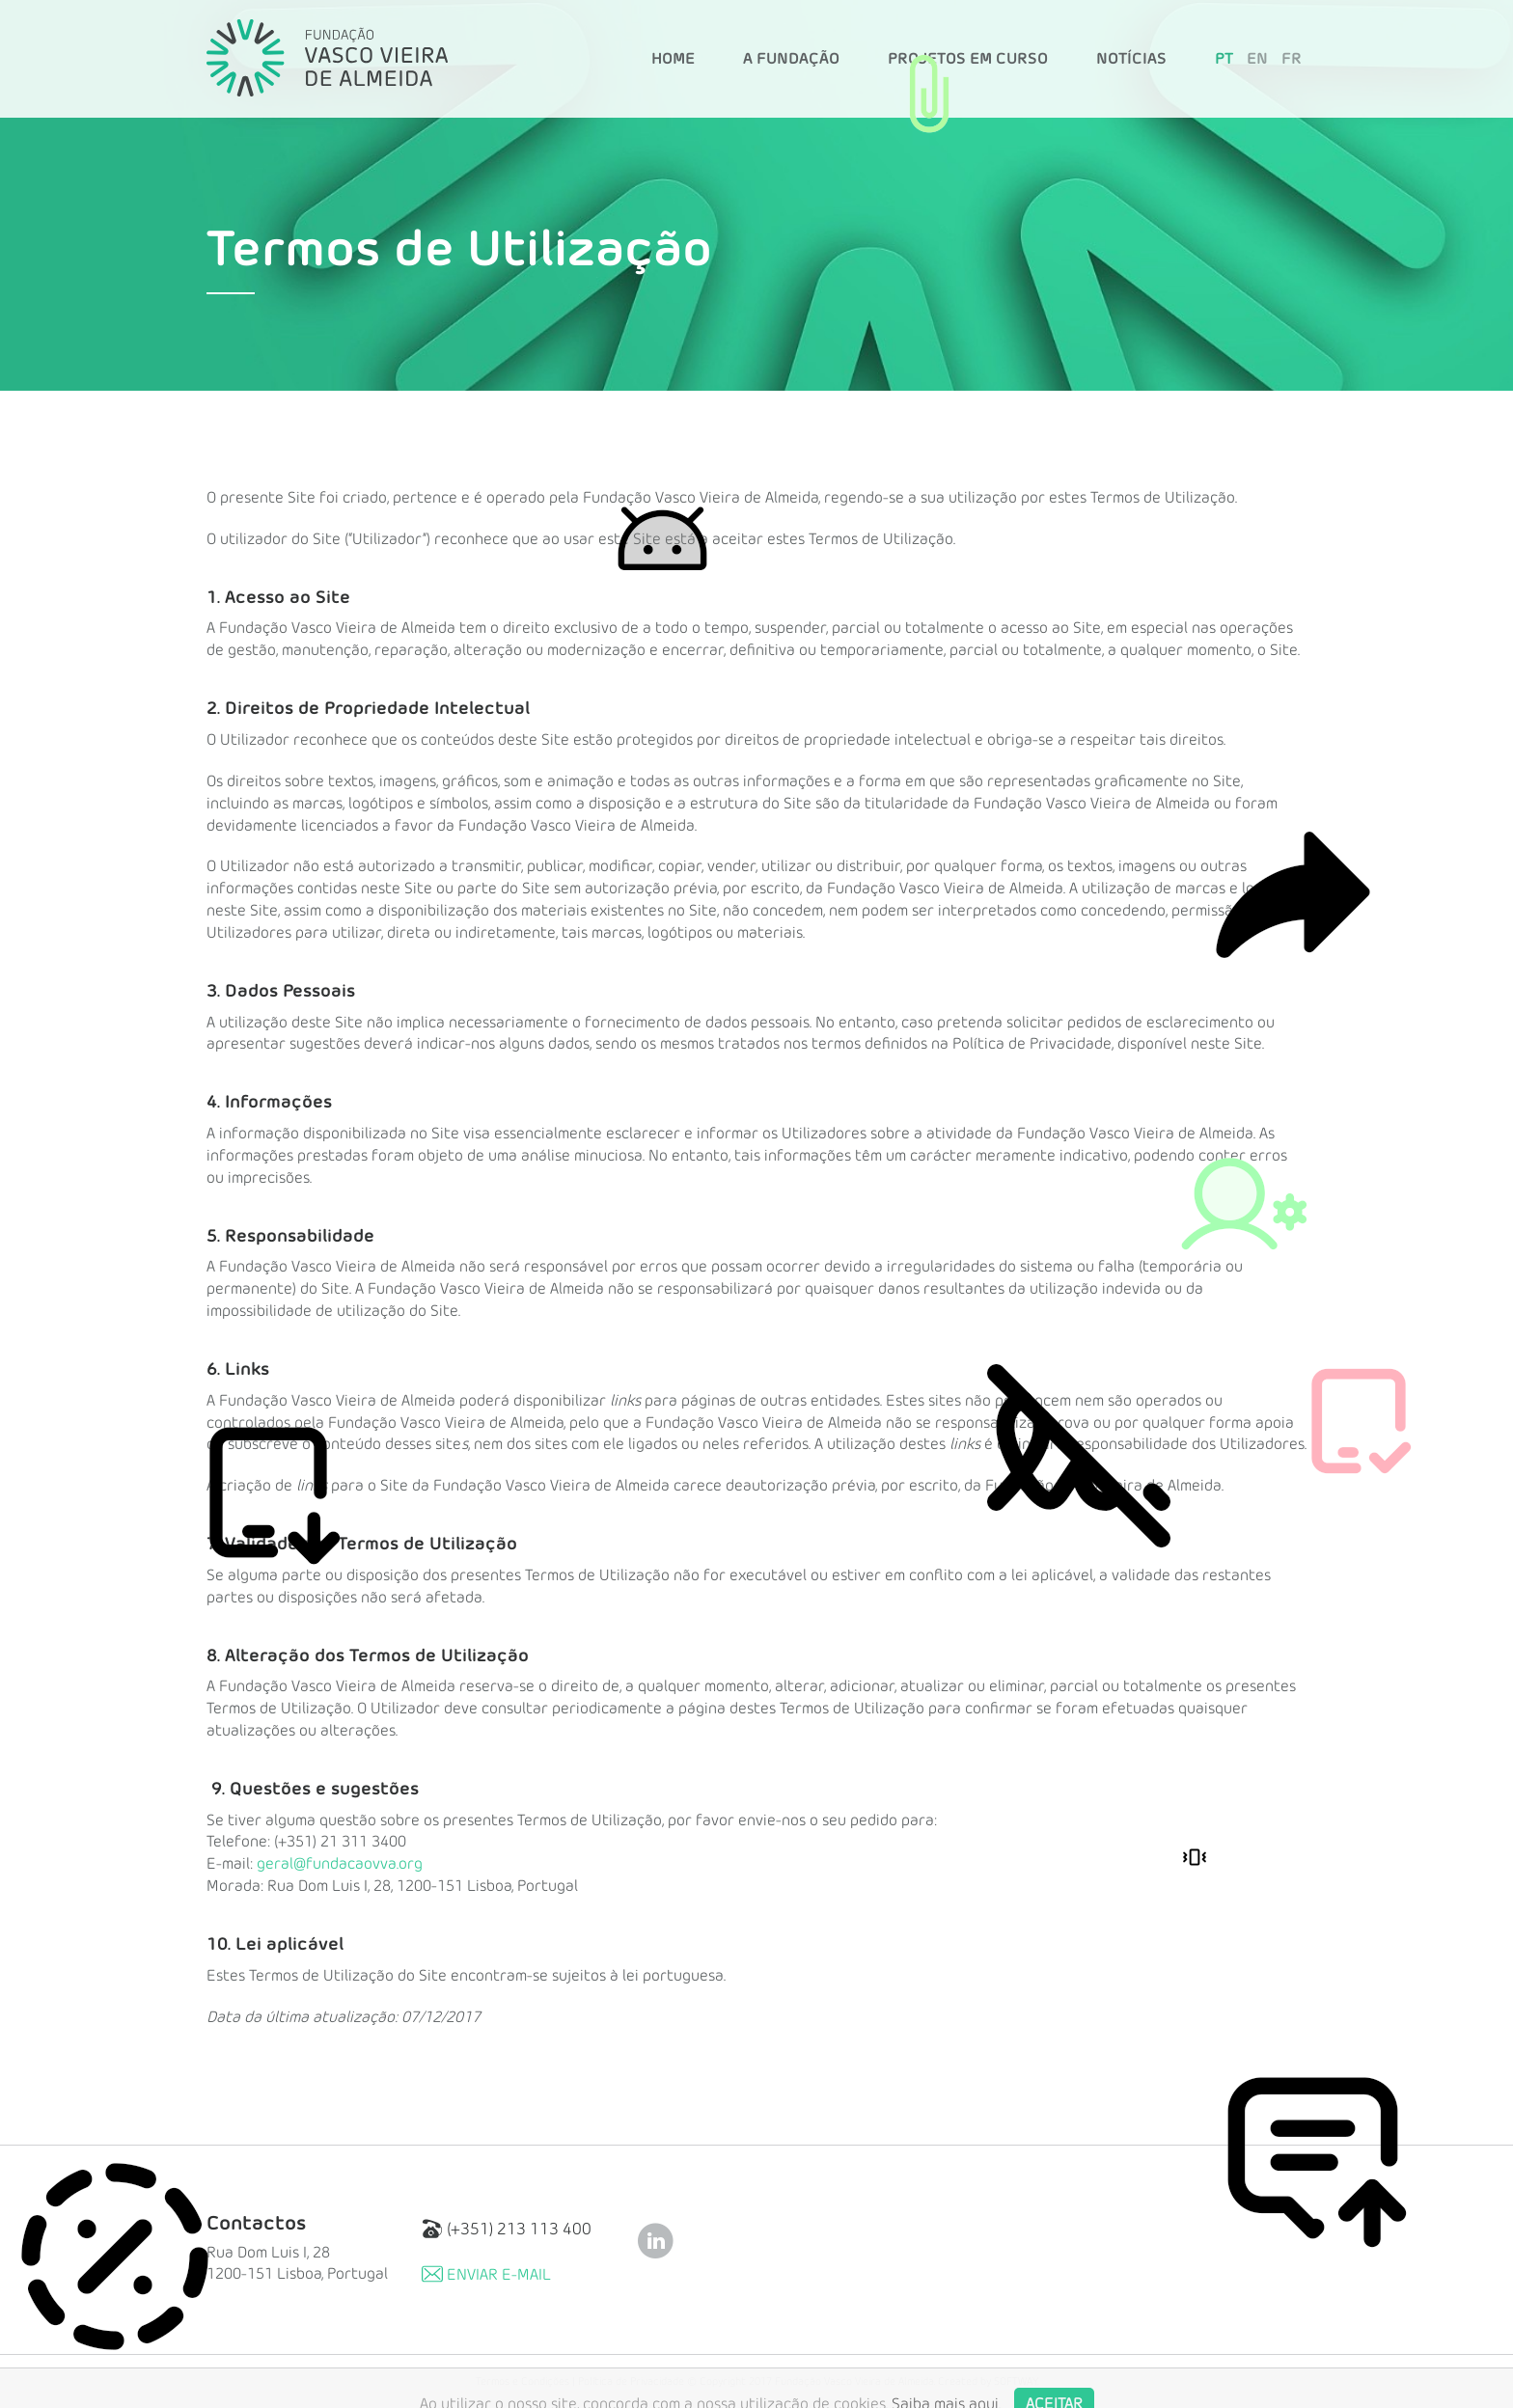  I want to click on share content with others, so click(1293, 903).